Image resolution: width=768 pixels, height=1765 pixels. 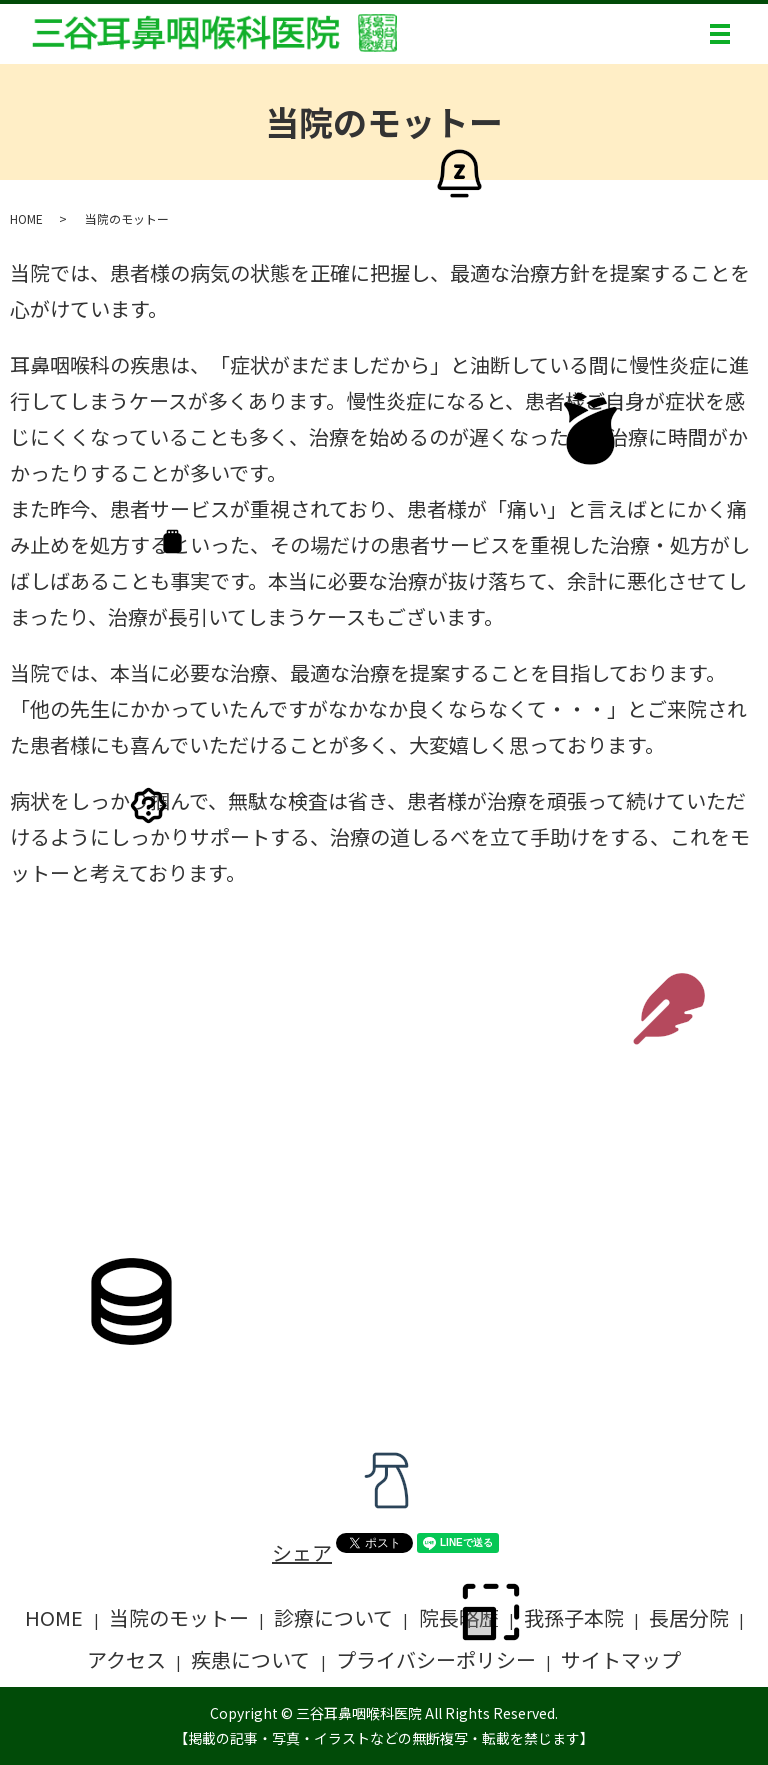 I want to click on access database or data storage, so click(x=131, y=1301).